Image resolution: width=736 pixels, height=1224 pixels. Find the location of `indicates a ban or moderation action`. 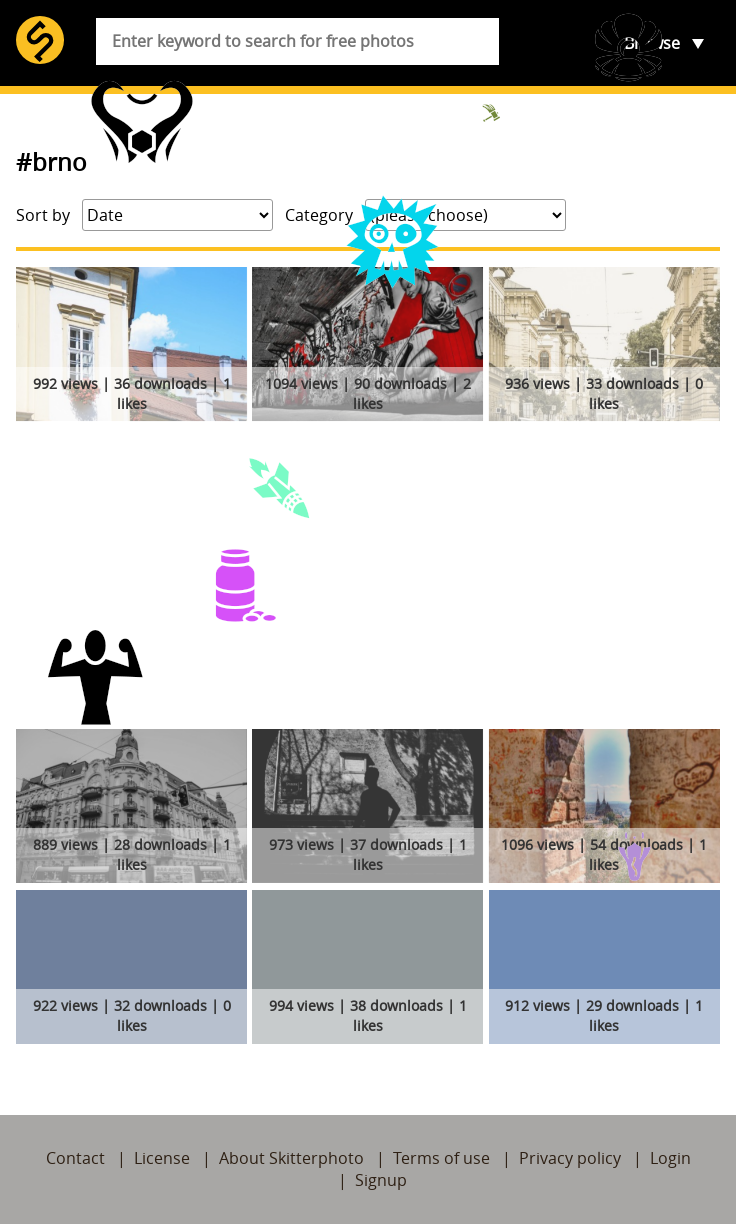

indicates a ban or moderation action is located at coordinates (491, 113).